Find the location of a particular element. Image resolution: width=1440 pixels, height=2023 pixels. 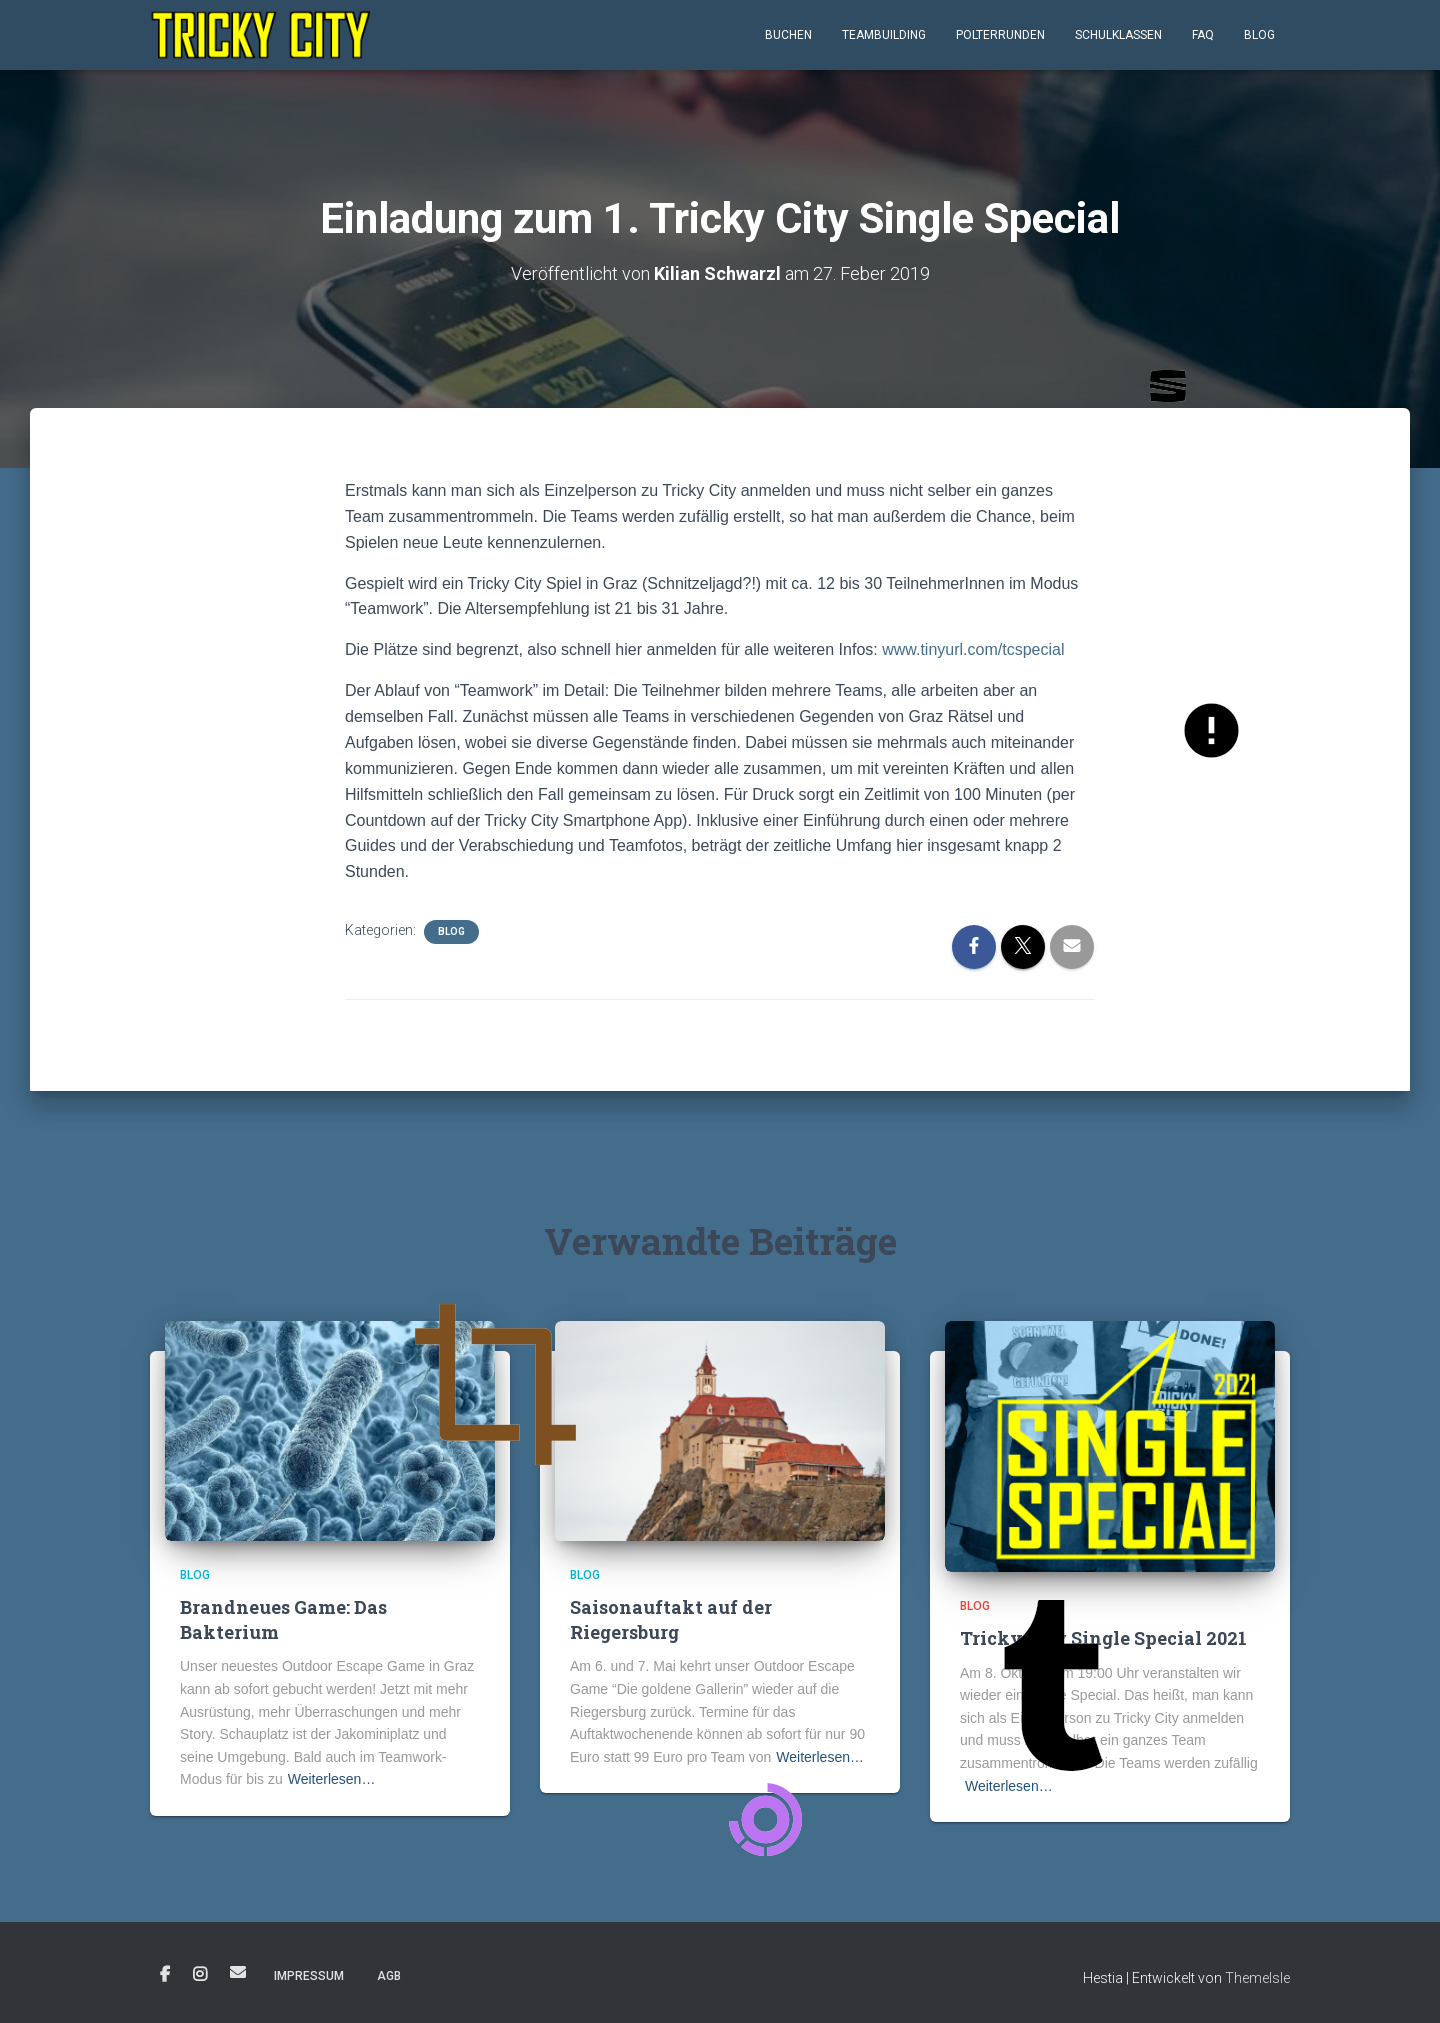

open Tumblr app is located at coordinates (1053, 1685).